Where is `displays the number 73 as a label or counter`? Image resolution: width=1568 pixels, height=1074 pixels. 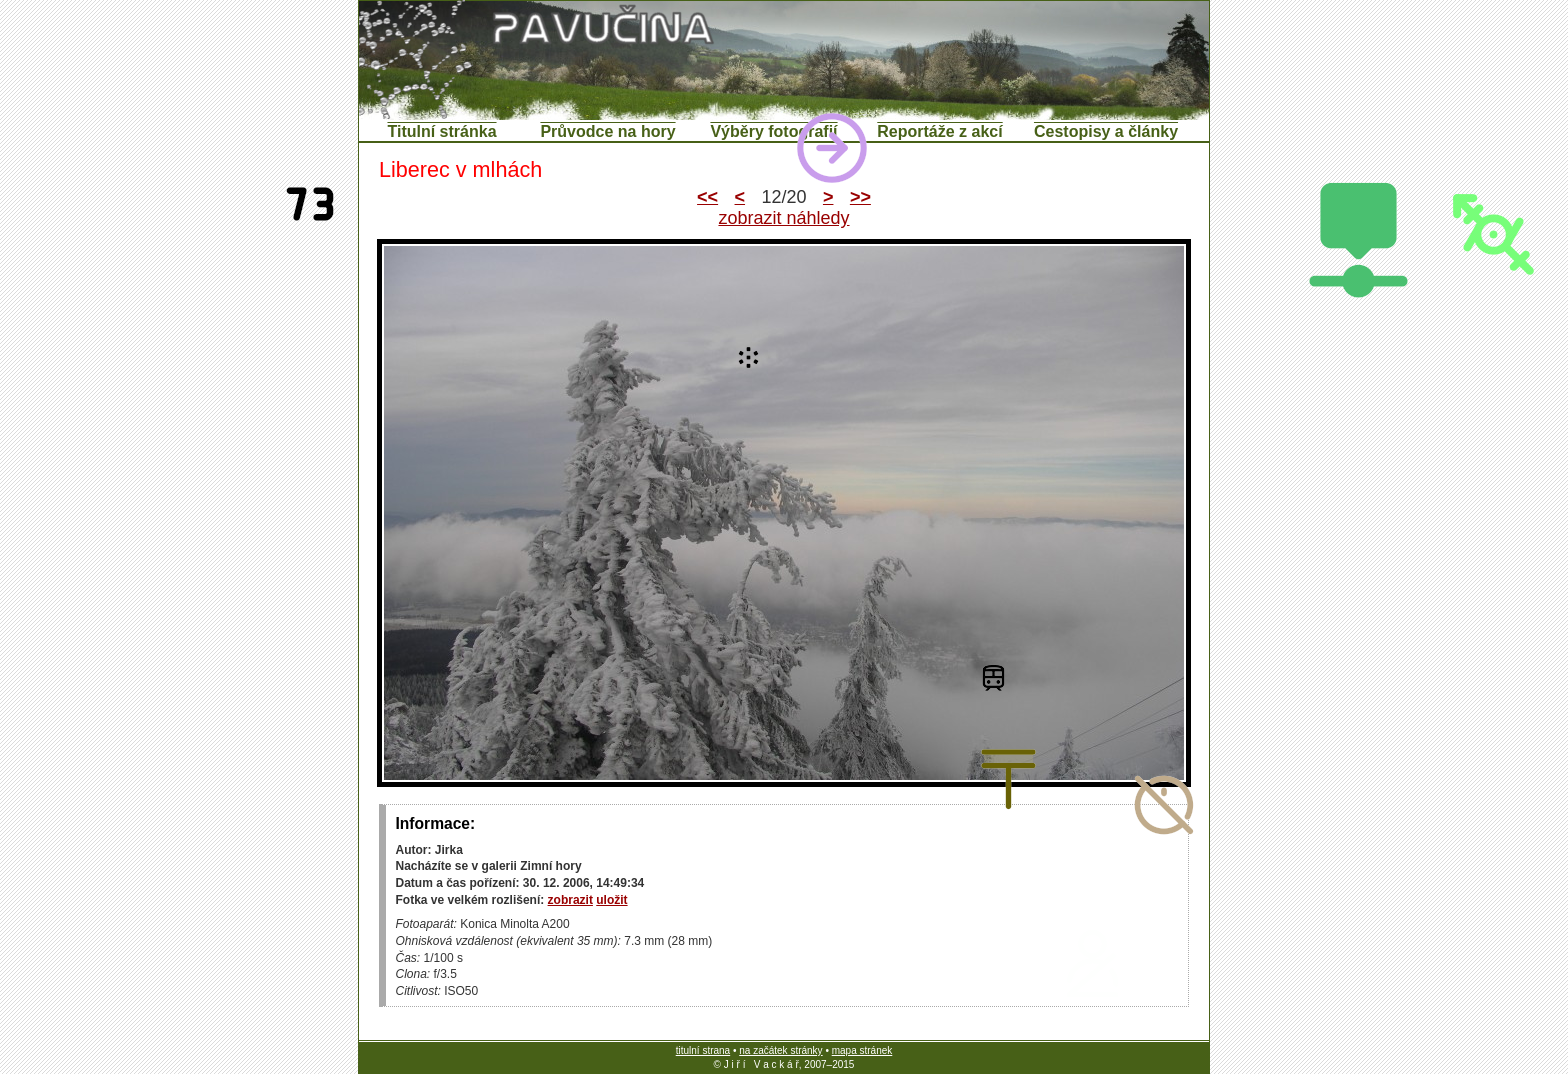 displays the number 73 as a label or counter is located at coordinates (310, 204).